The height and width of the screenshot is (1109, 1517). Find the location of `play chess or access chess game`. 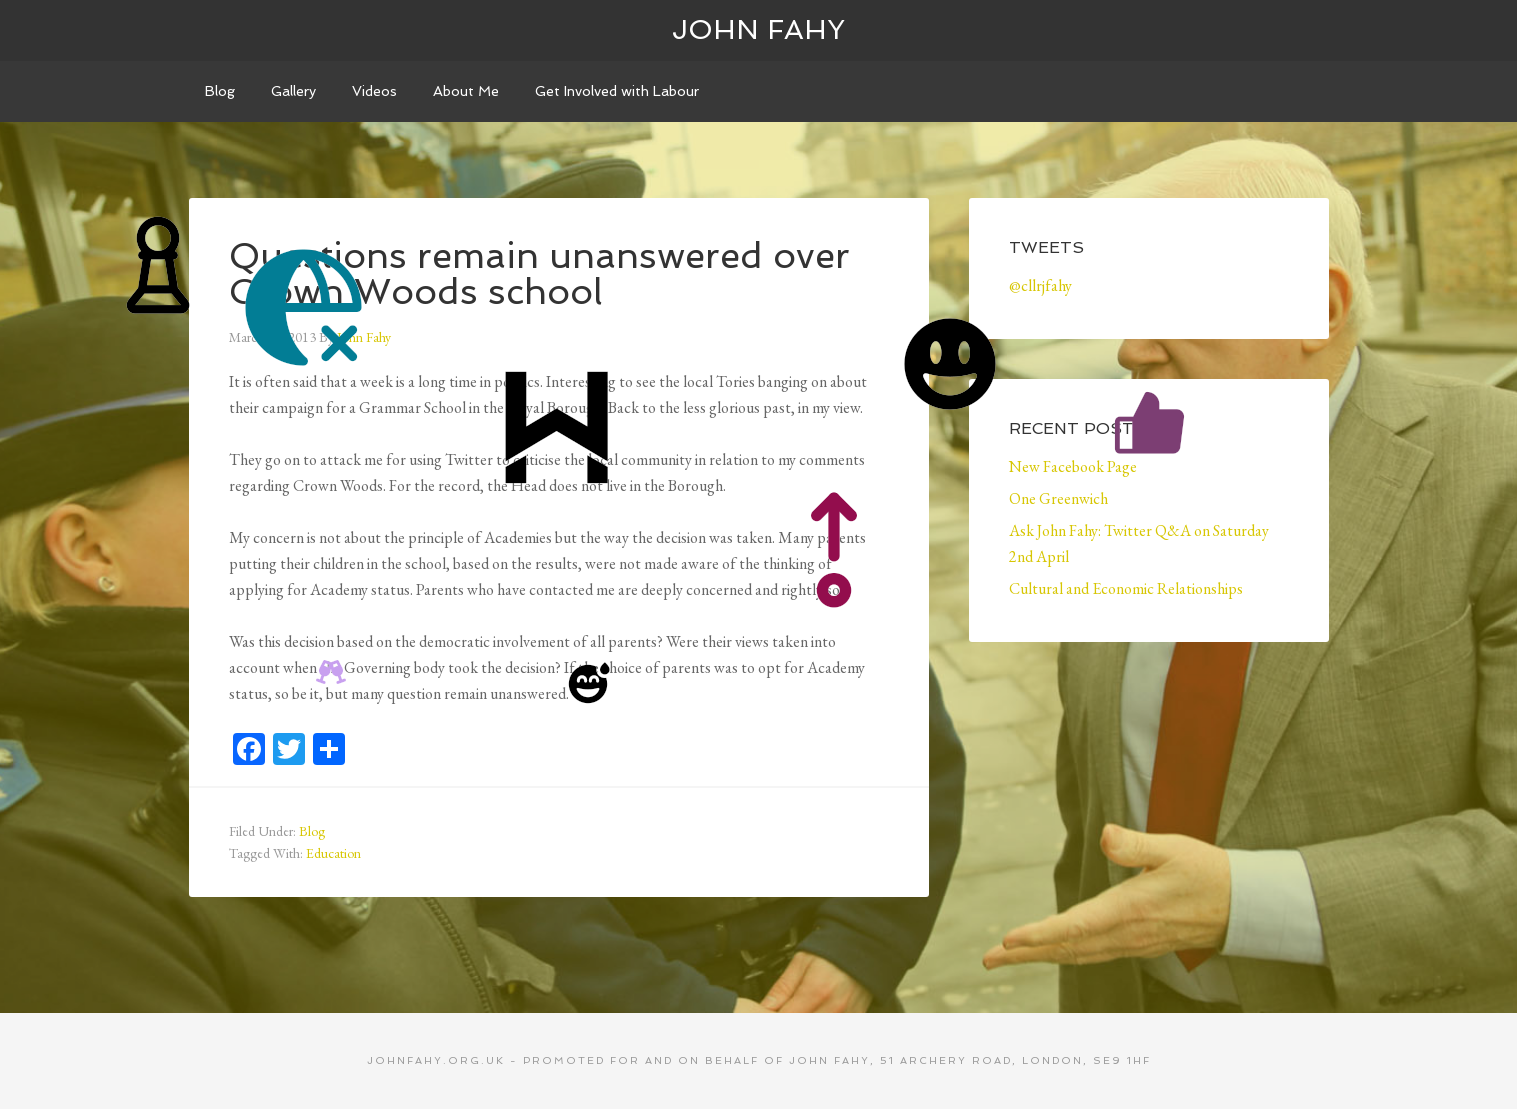

play chess or access chess game is located at coordinates (158, 268).